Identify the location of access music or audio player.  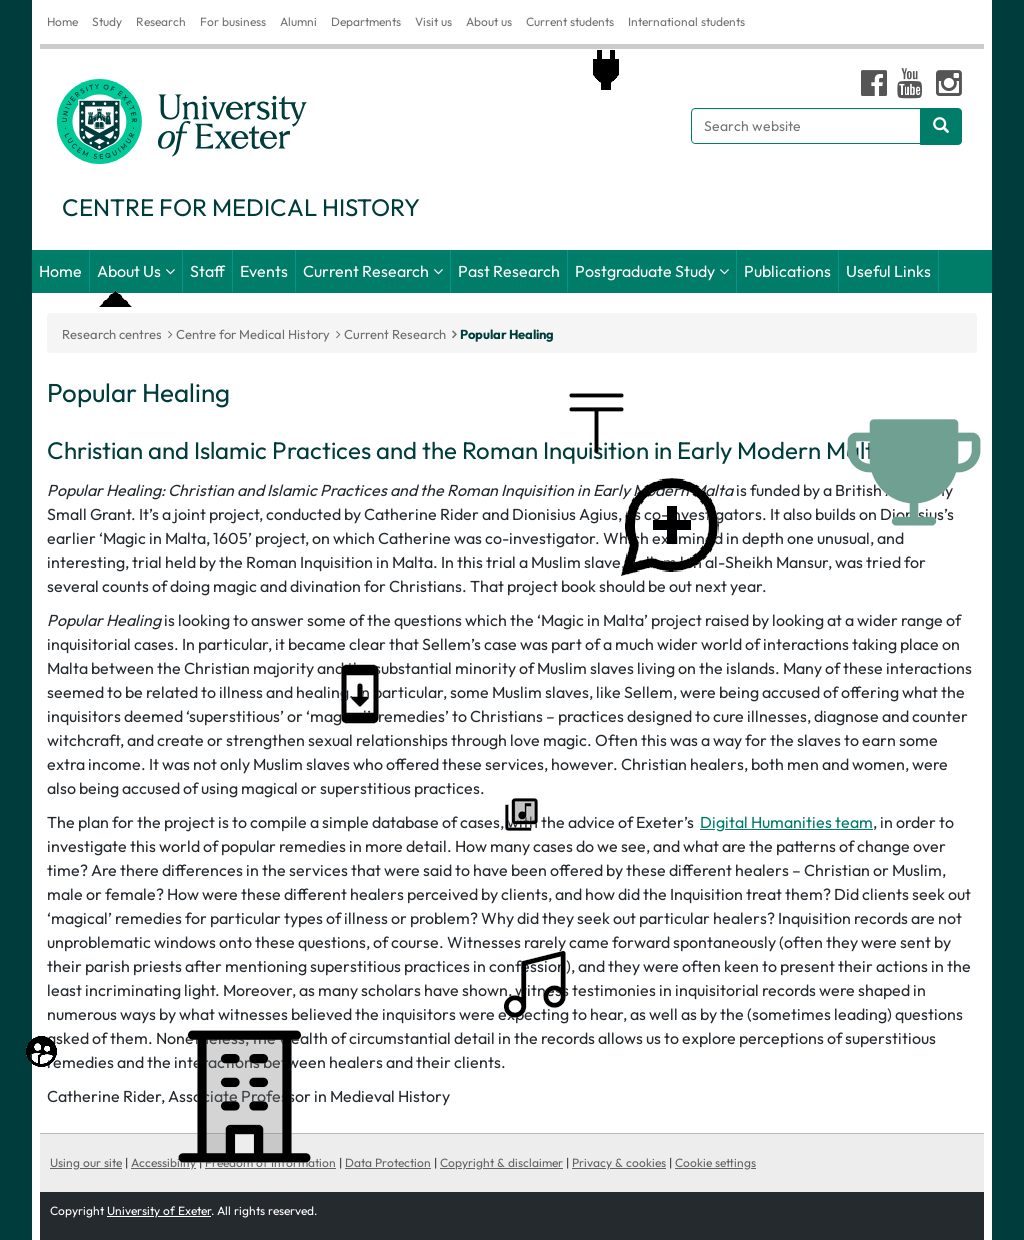
(538, 985).